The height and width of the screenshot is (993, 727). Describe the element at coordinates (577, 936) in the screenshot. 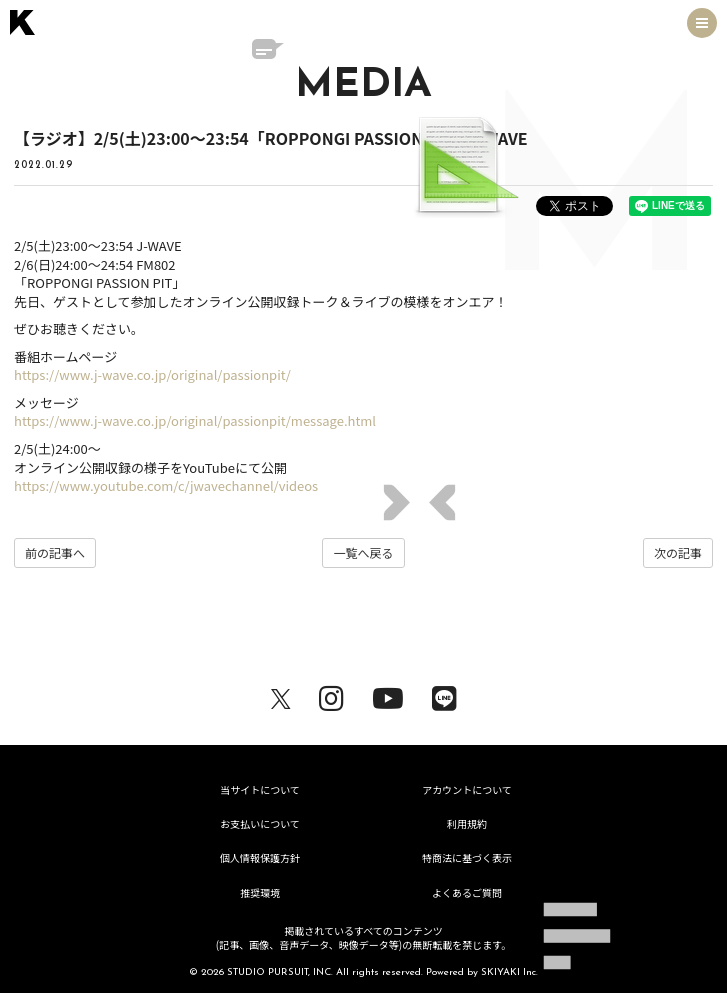

I see `align text to the left margin` at that location.